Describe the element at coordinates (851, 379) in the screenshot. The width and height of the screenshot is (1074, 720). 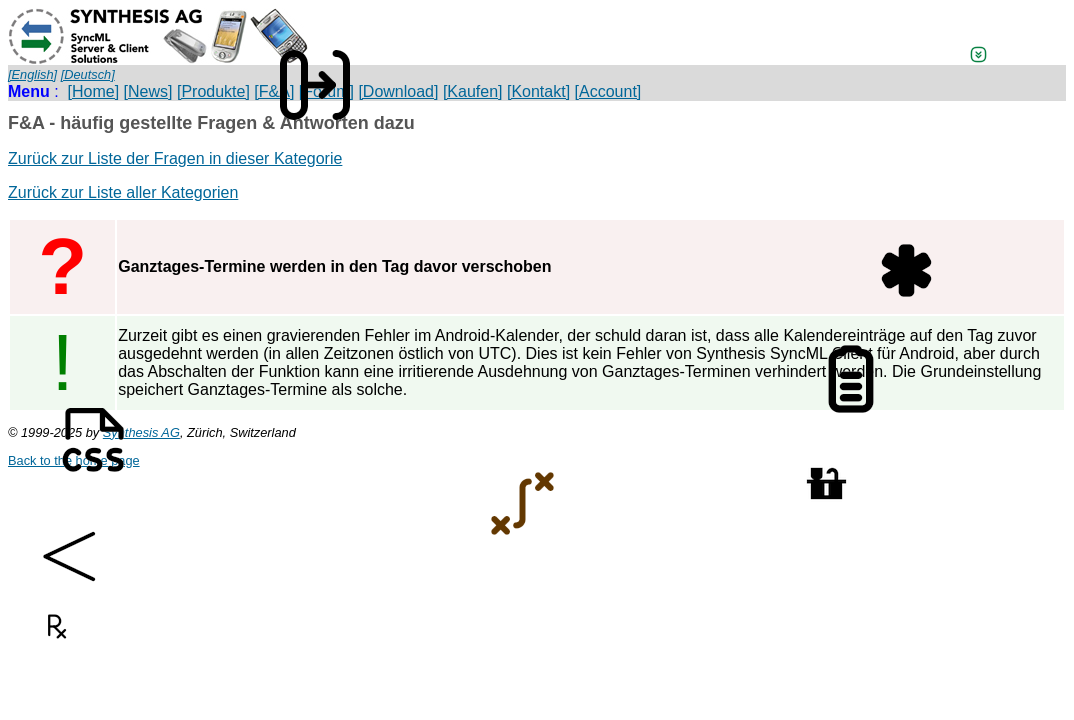
I see `battery level indicator showing medium charge` at that location.